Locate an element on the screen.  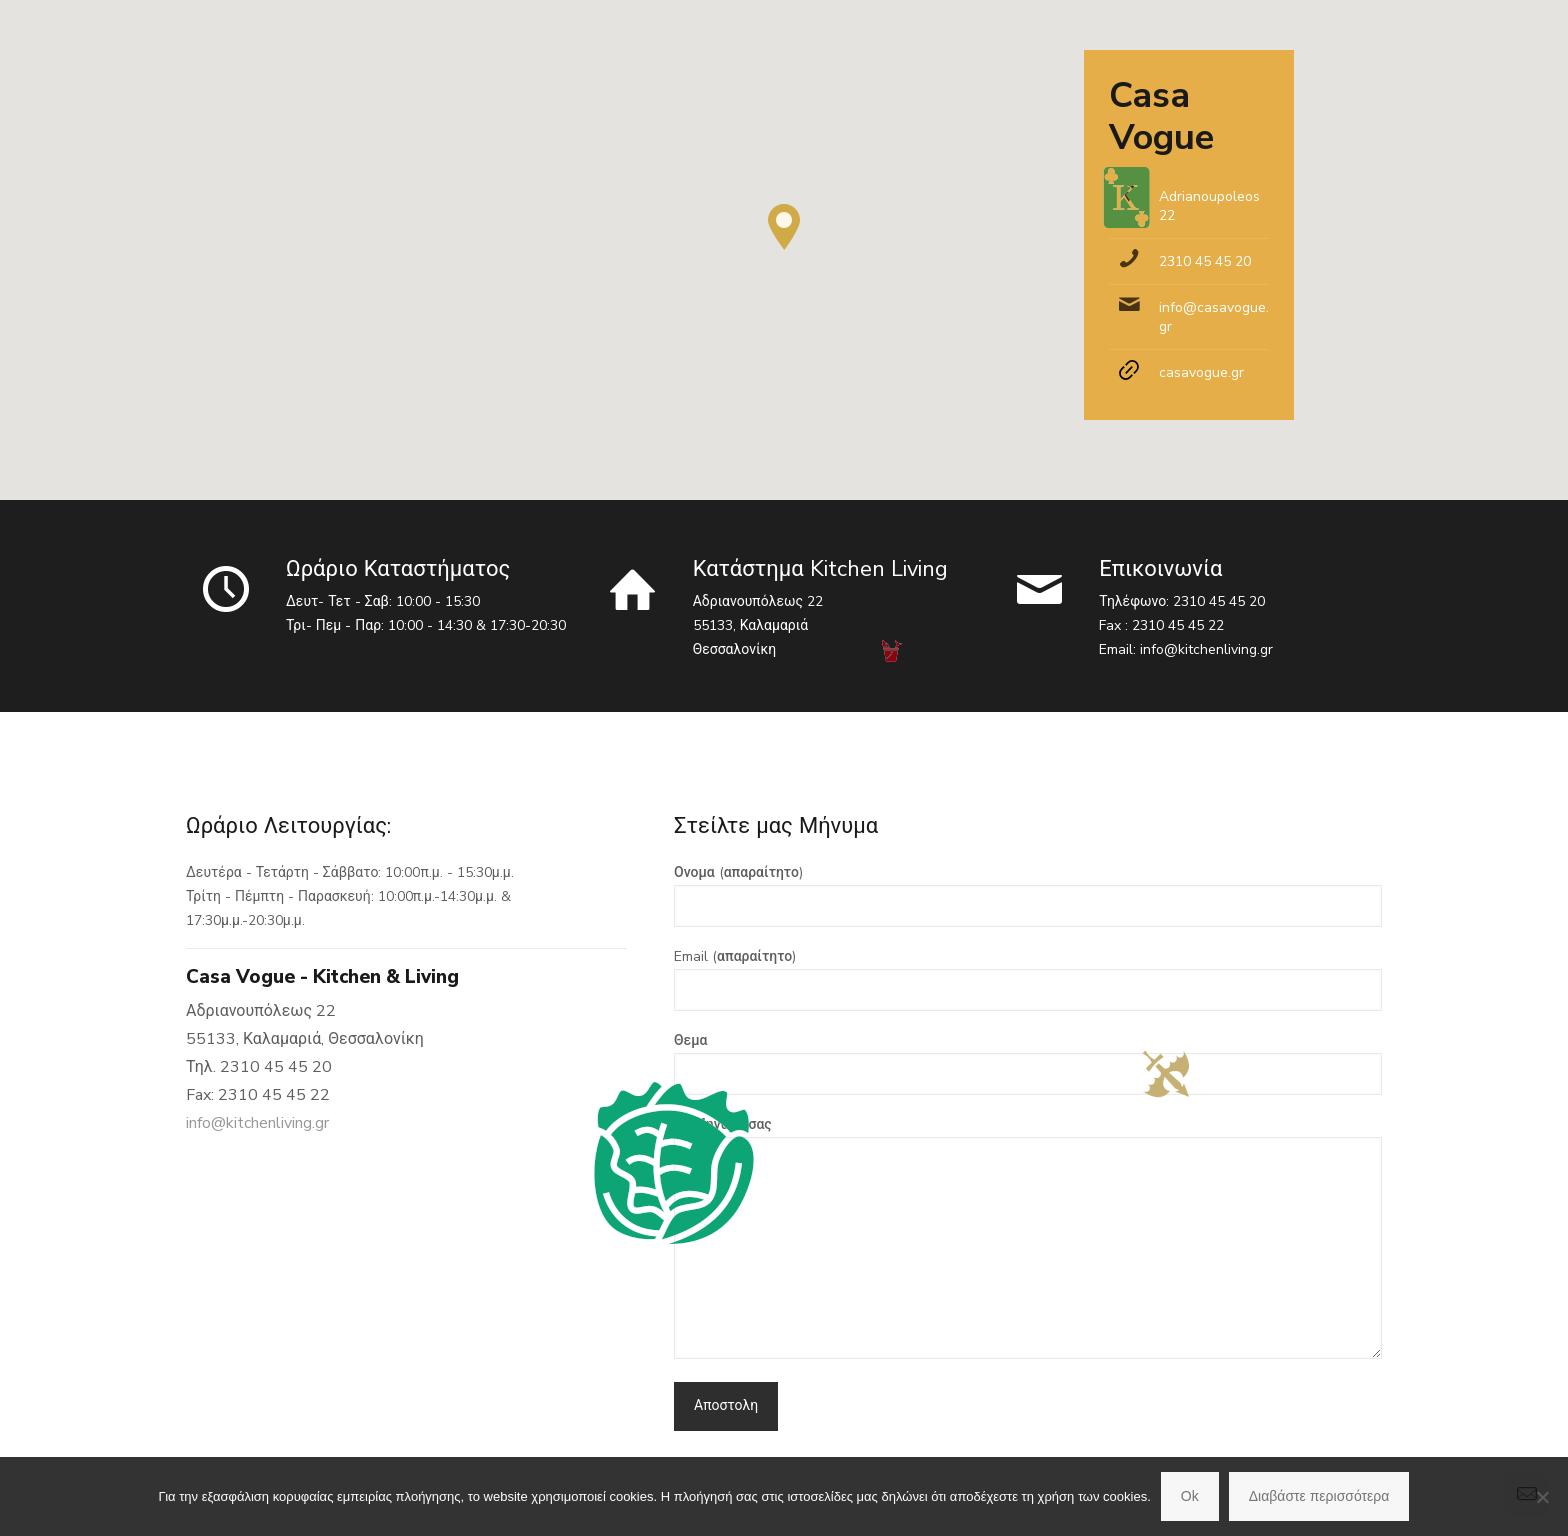
view your fishing inventory or catch is located at coordinates (891, 651).